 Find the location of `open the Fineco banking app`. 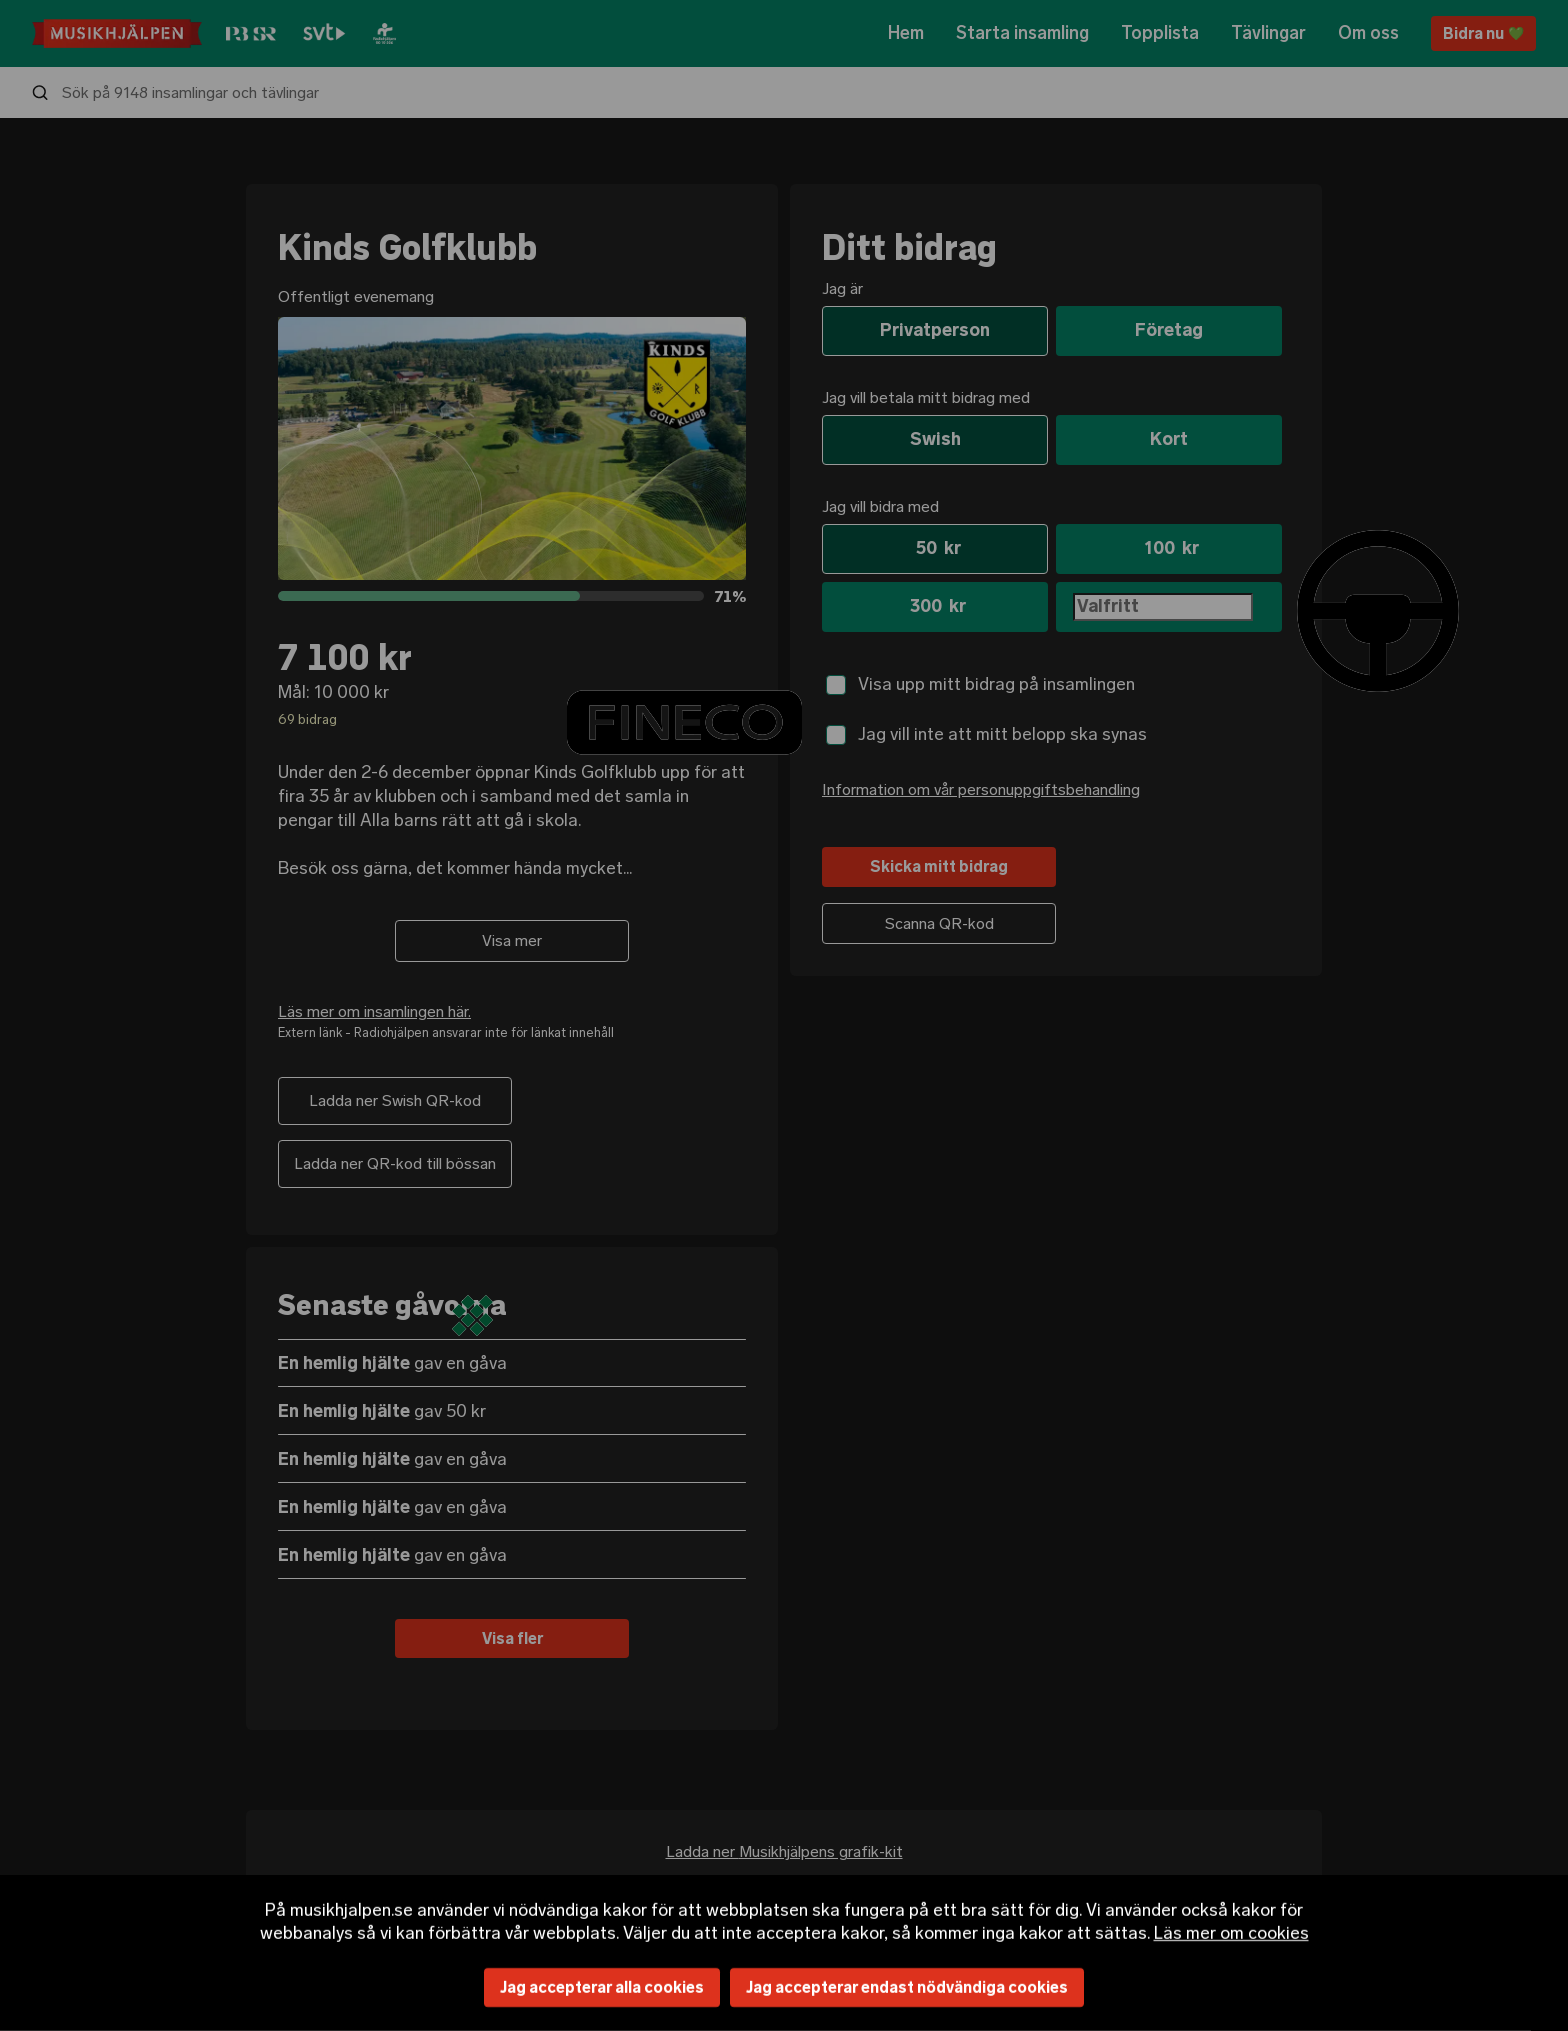

open the Fineco banking app is located at coordinates (684, 722).